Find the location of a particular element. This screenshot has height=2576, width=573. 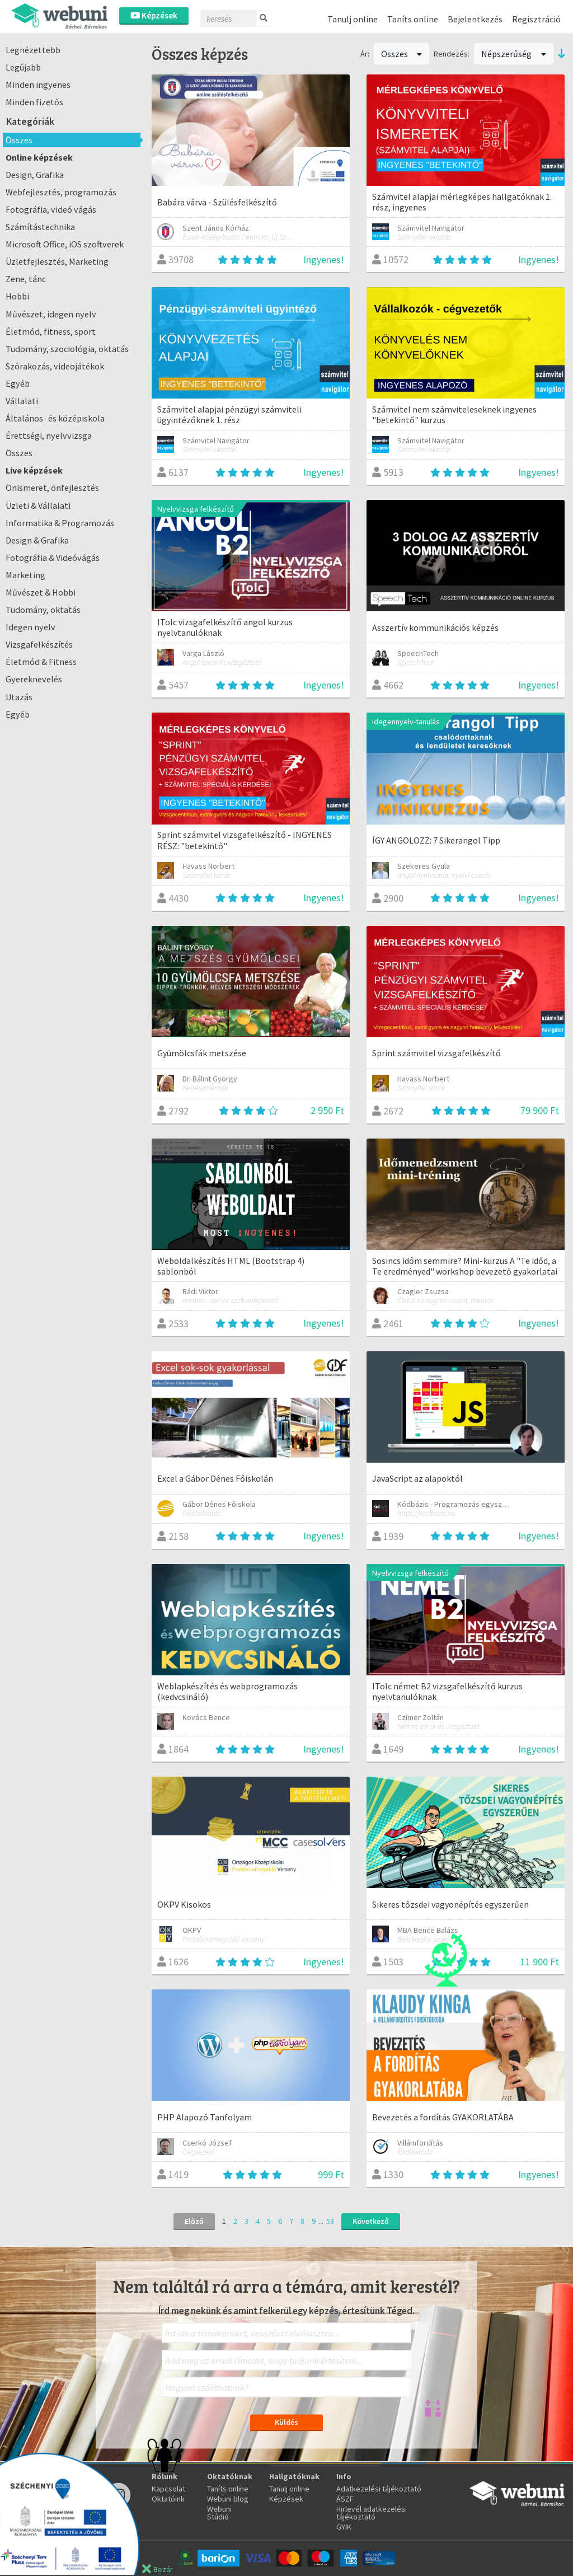

switch to multiplayer or team mode is located at coordinates (165, 2456).